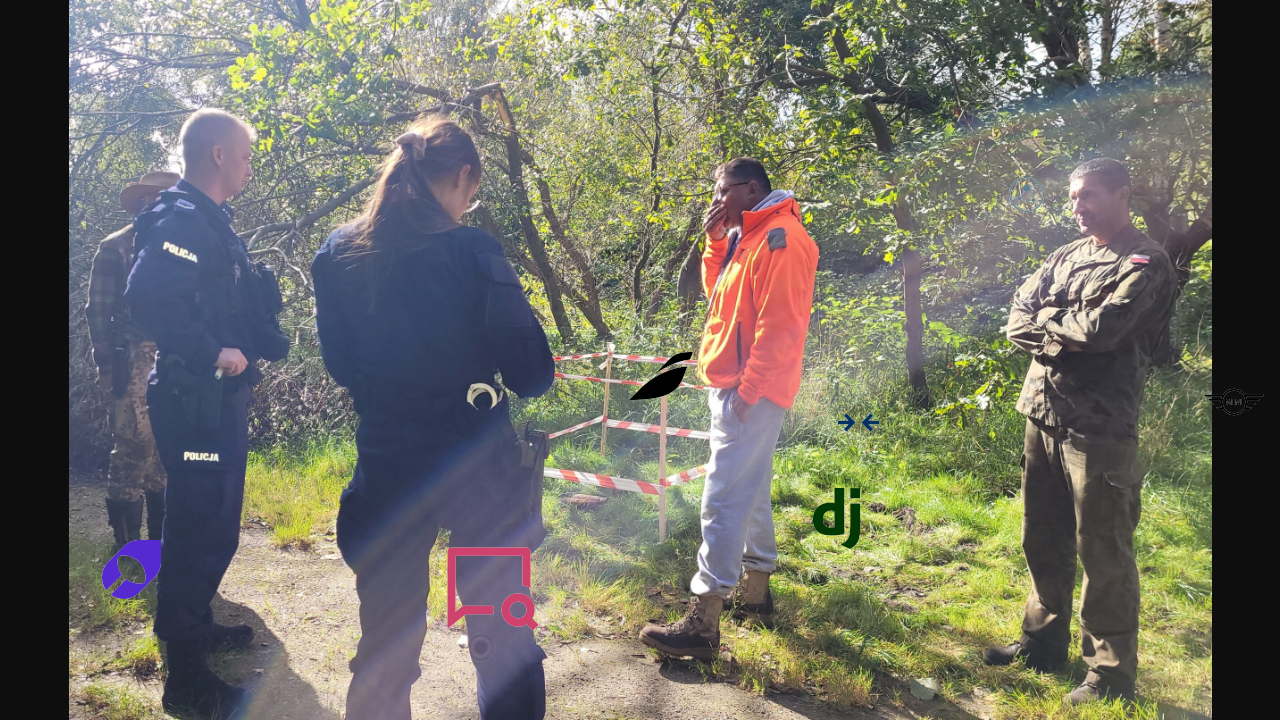 The image size is (1280, 720). What do you see at coordinates (1026, 194) in the screenshot?
I see `aiohttp python library logo` at bounding box center [1026, 194].